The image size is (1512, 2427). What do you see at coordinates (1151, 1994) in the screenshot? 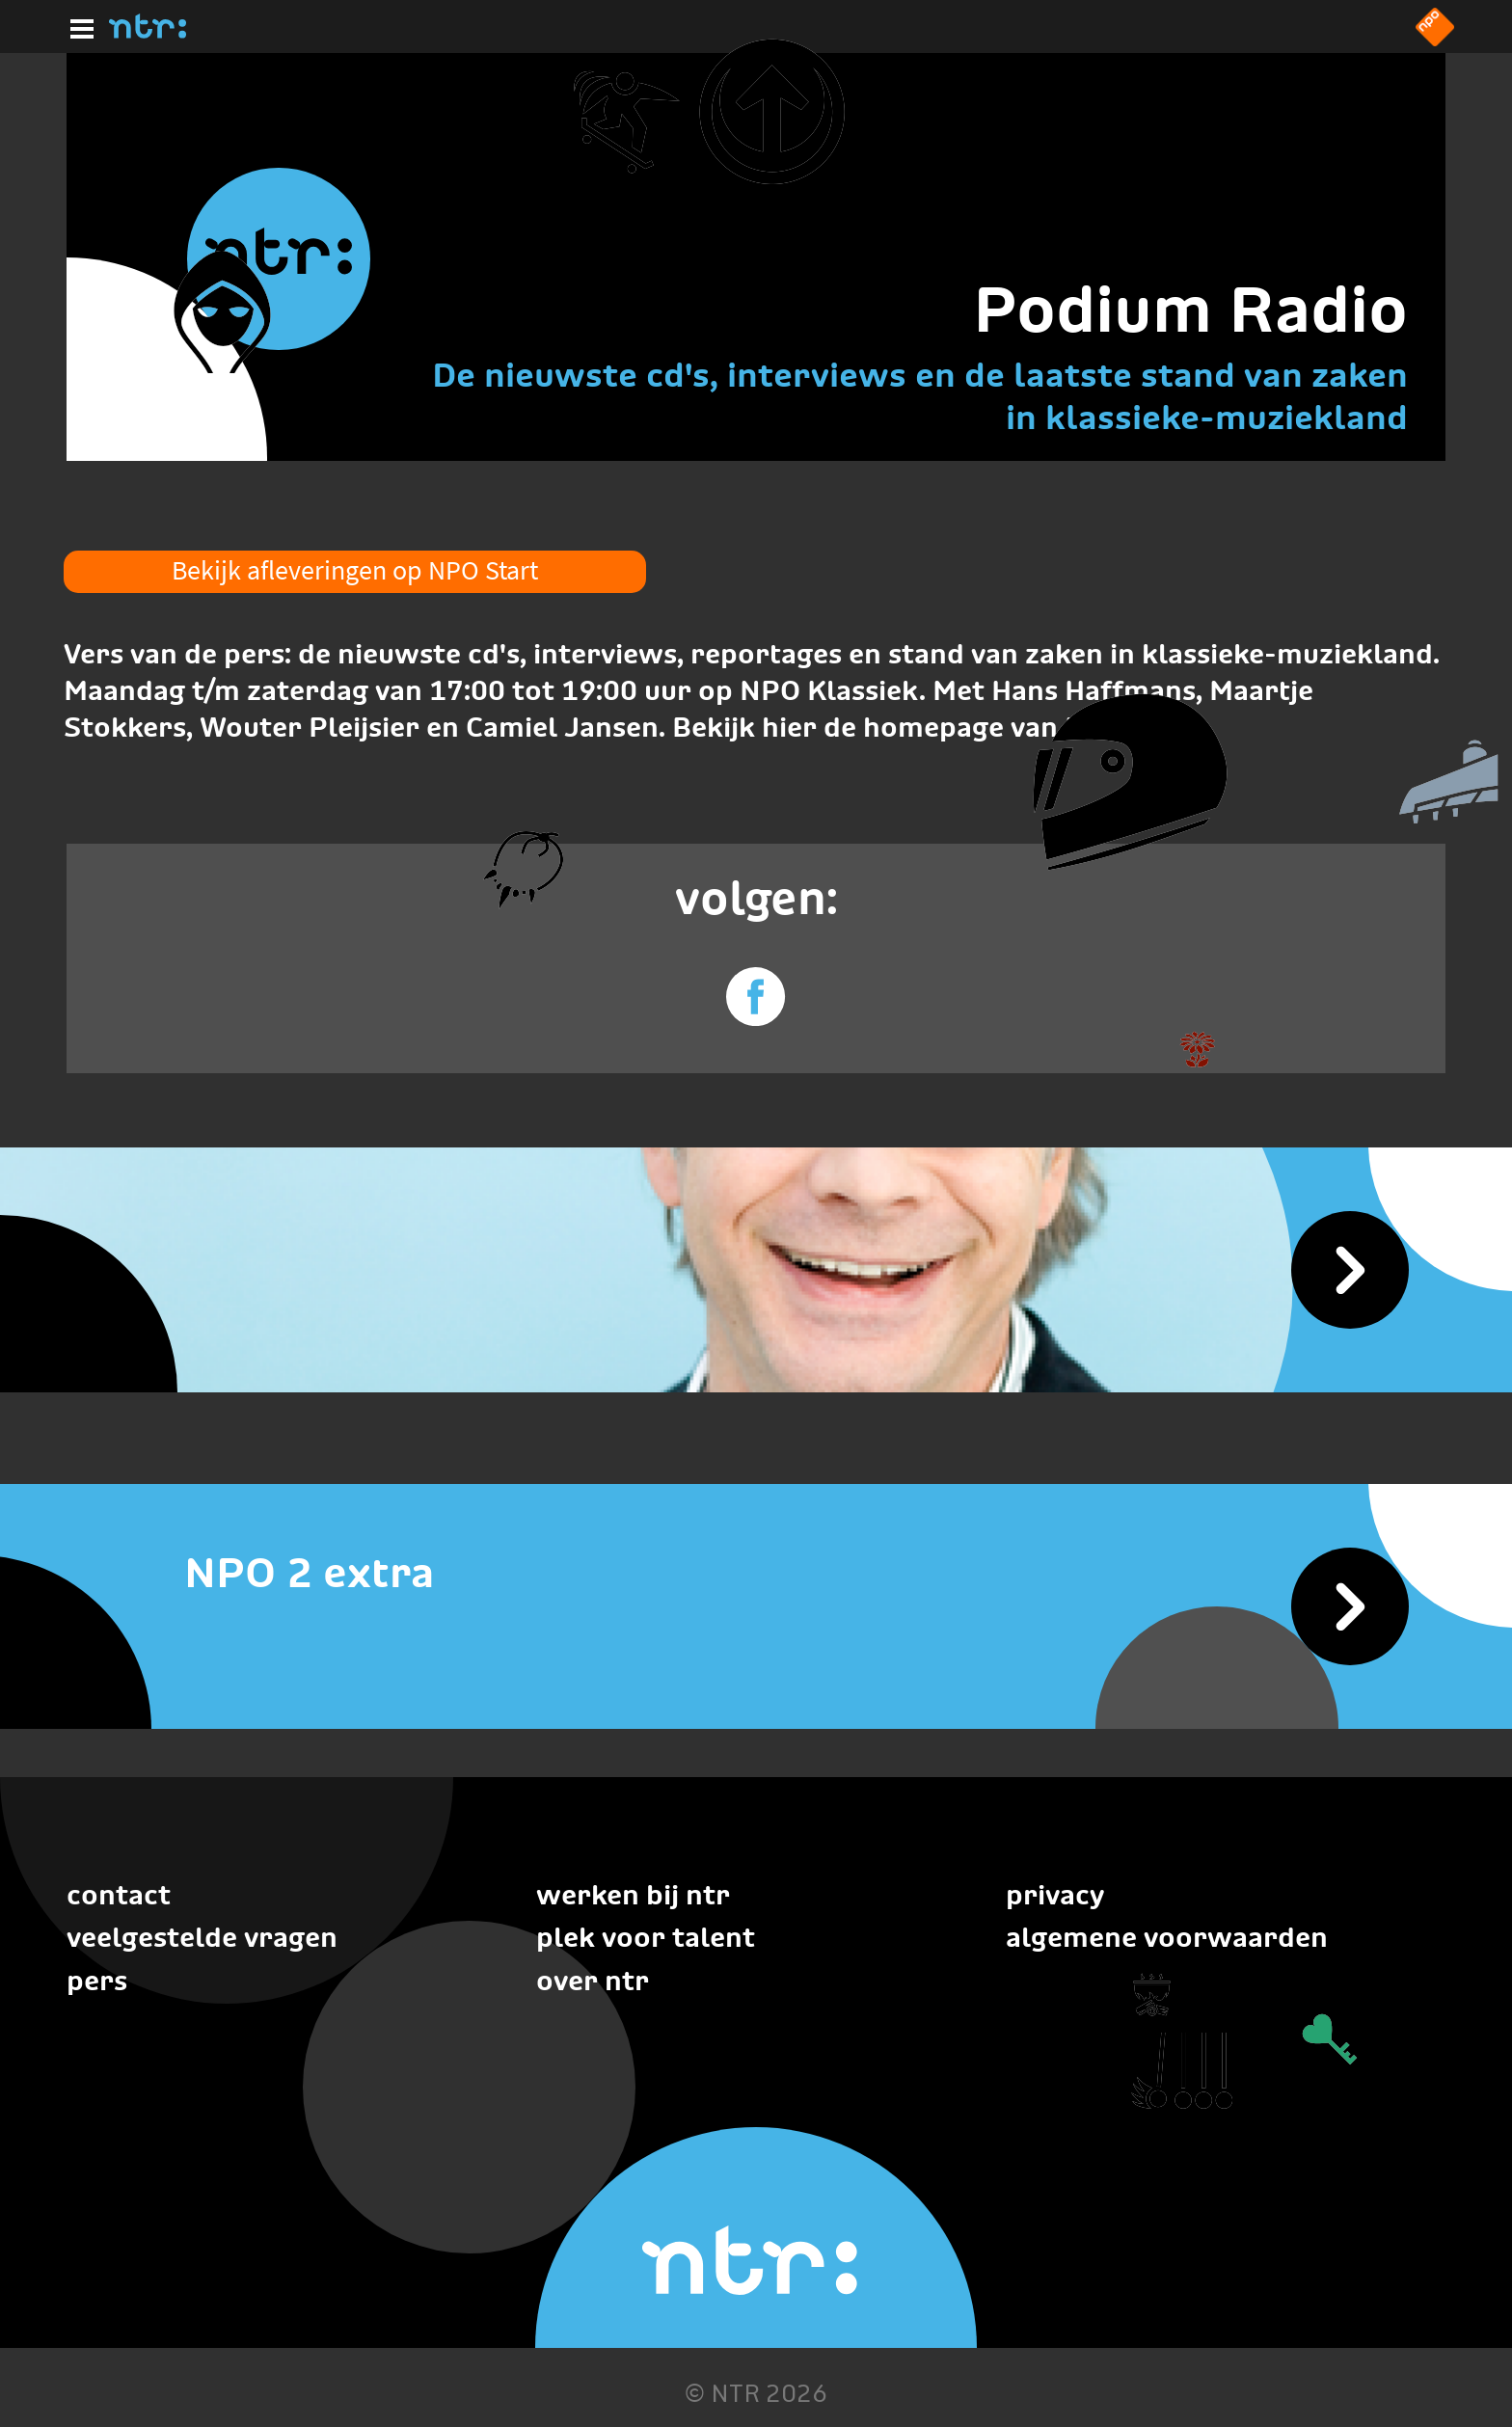
I see `access camp cooking or outdoor recipes` at bounding box center [1151, 1994].